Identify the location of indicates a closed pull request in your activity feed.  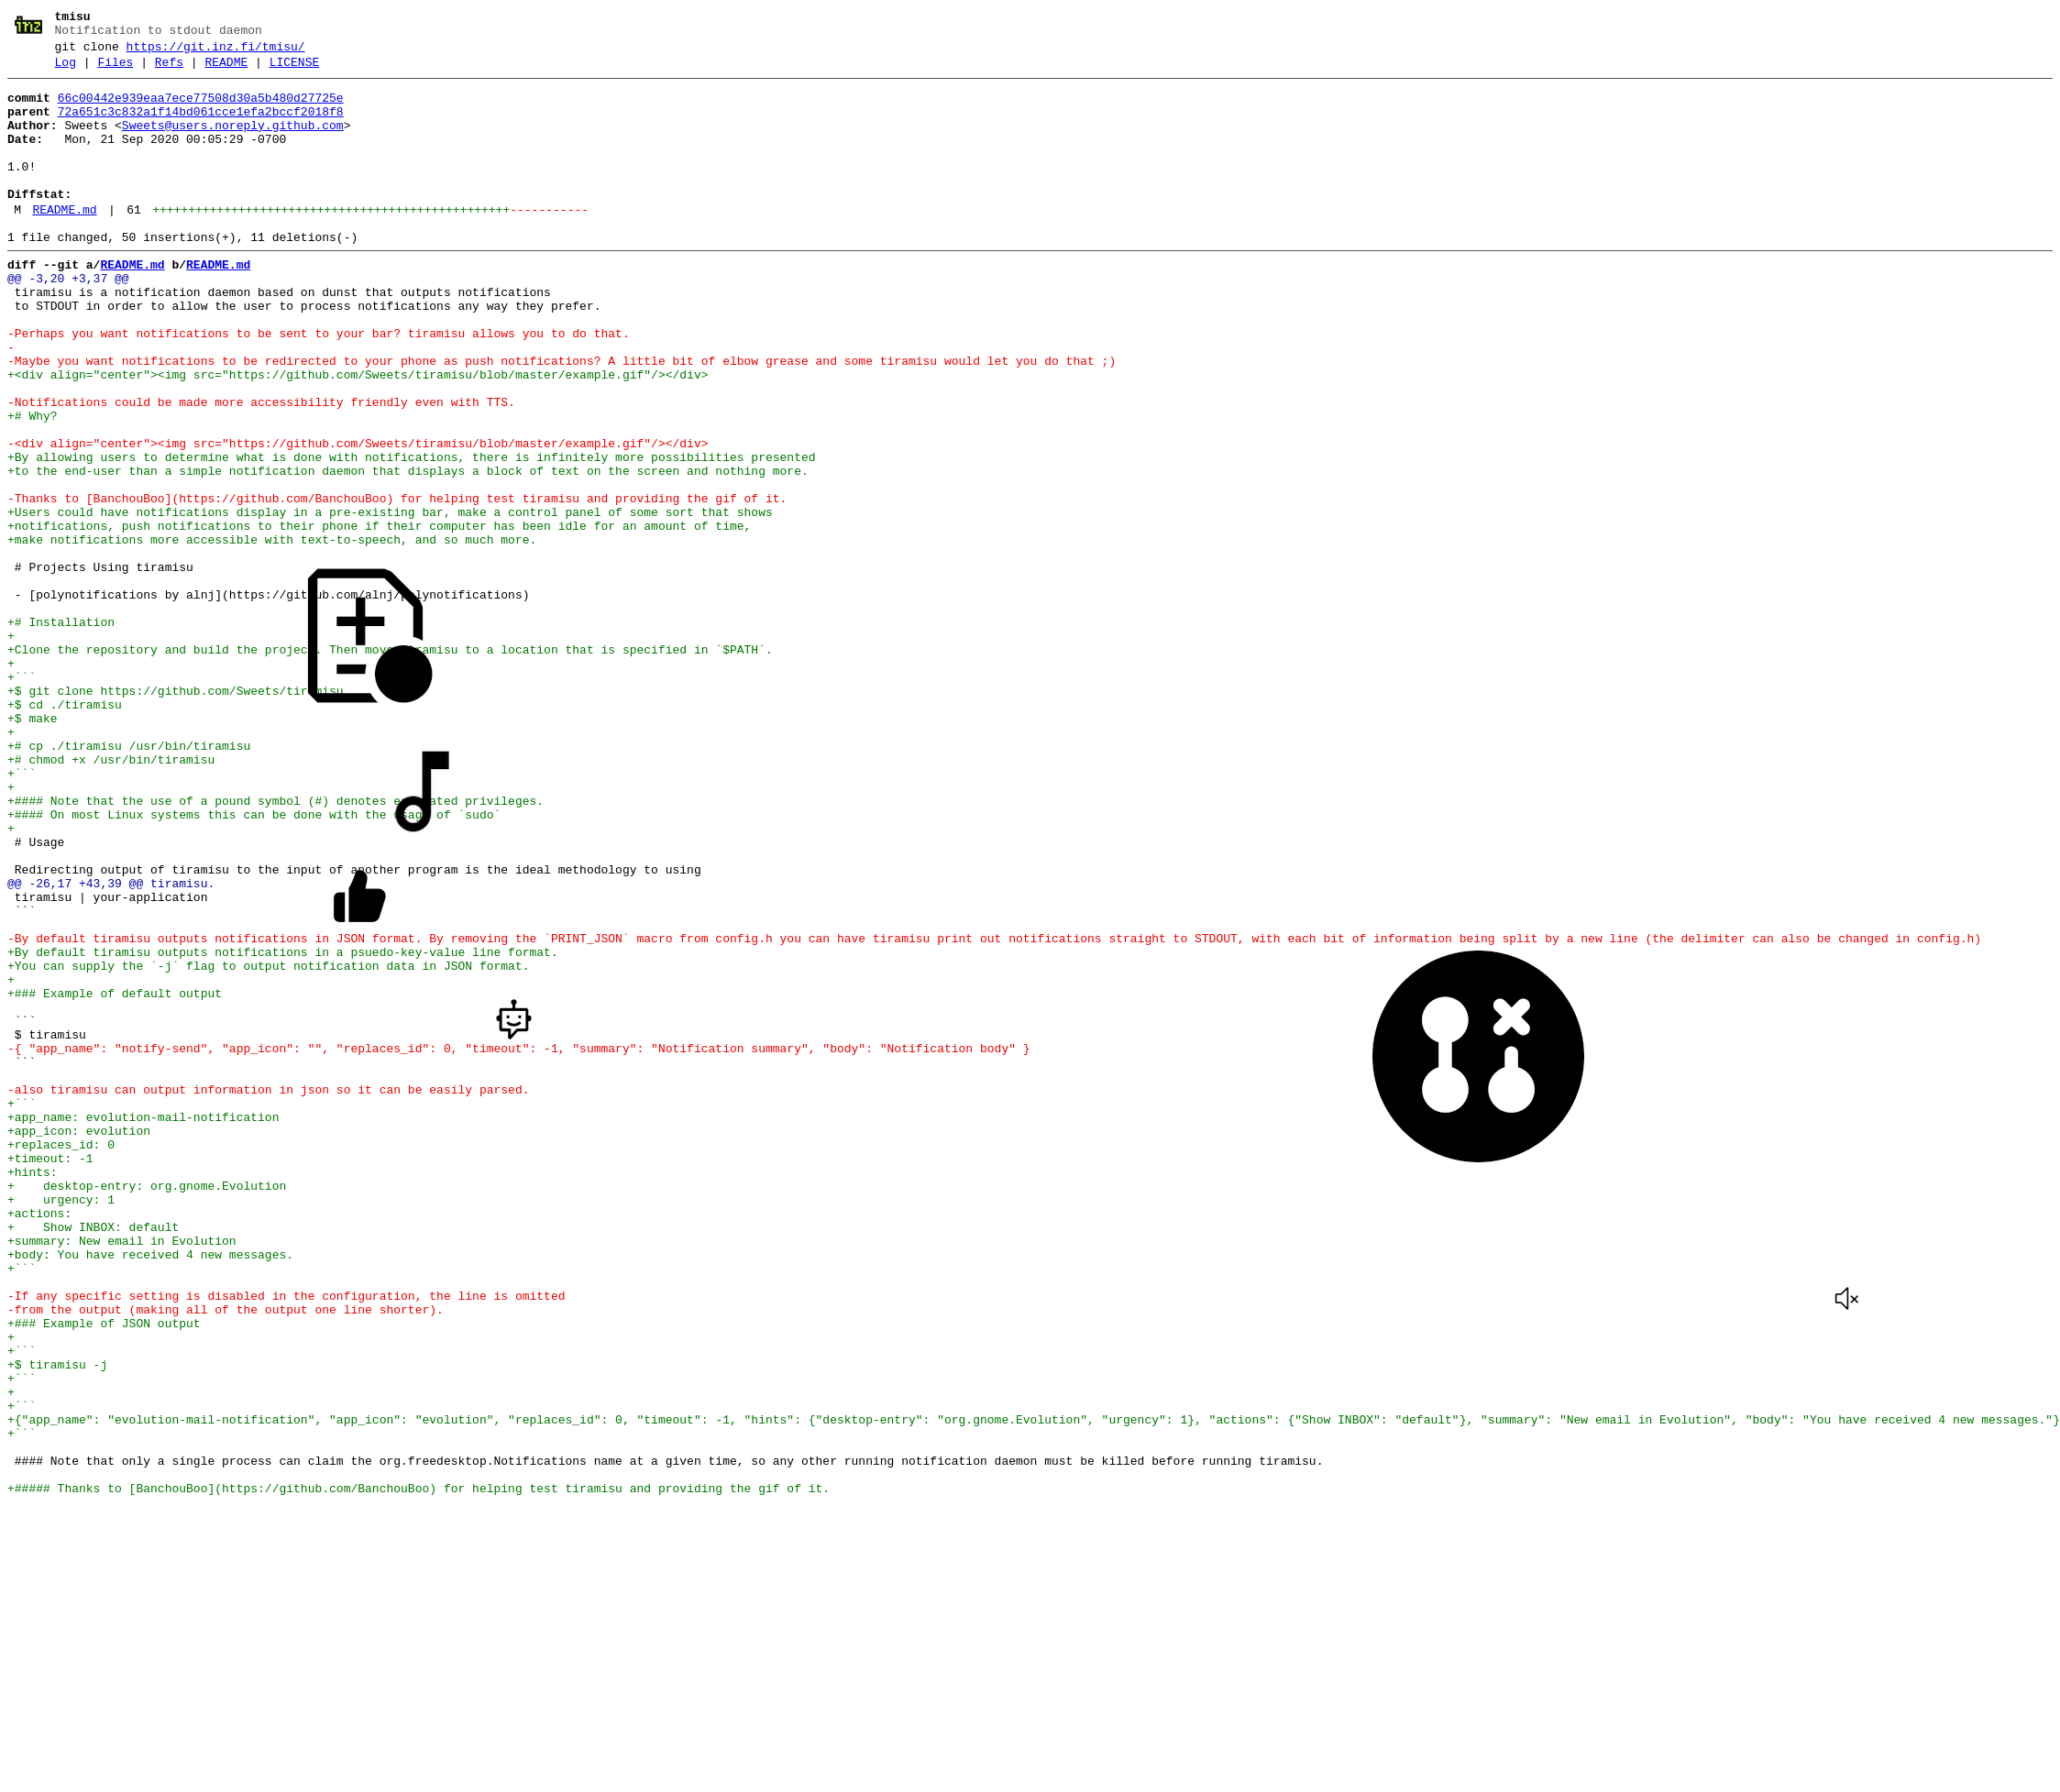
(1478, 1056).